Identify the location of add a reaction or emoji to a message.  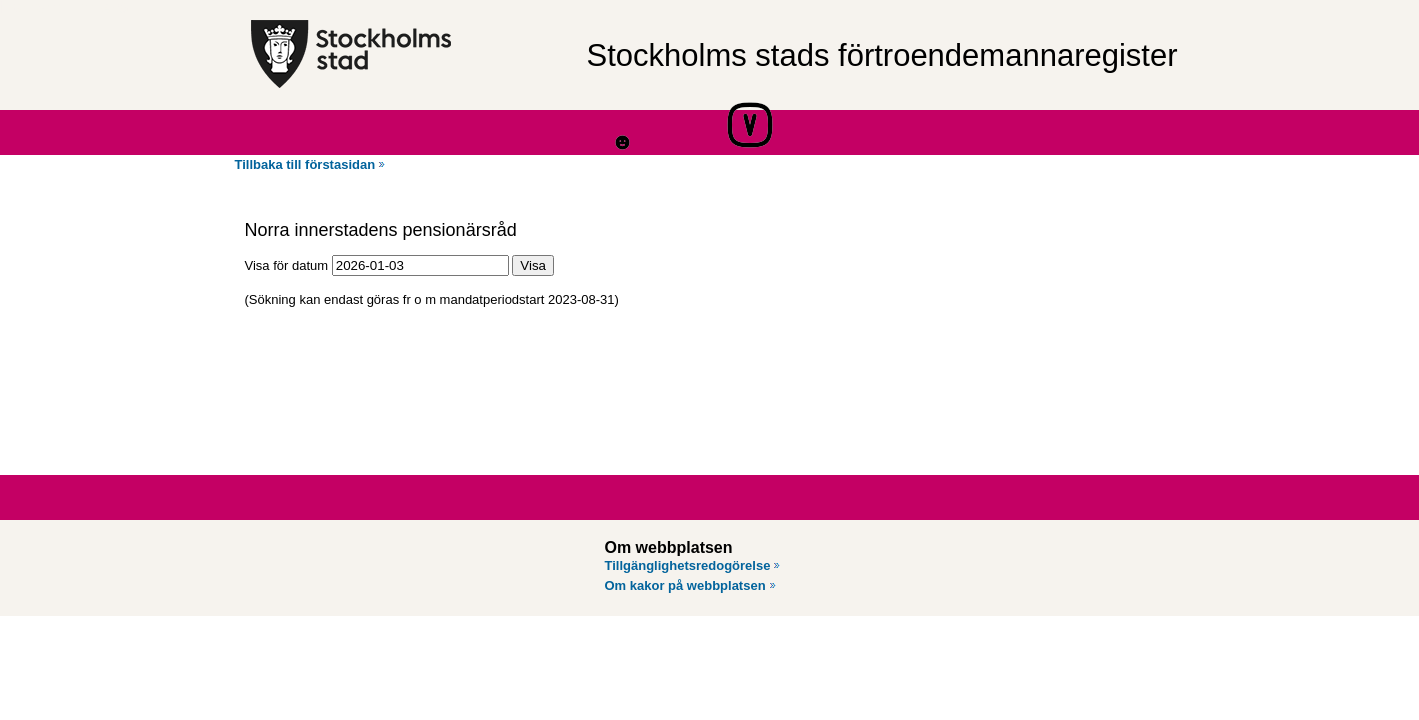
(622, 142).